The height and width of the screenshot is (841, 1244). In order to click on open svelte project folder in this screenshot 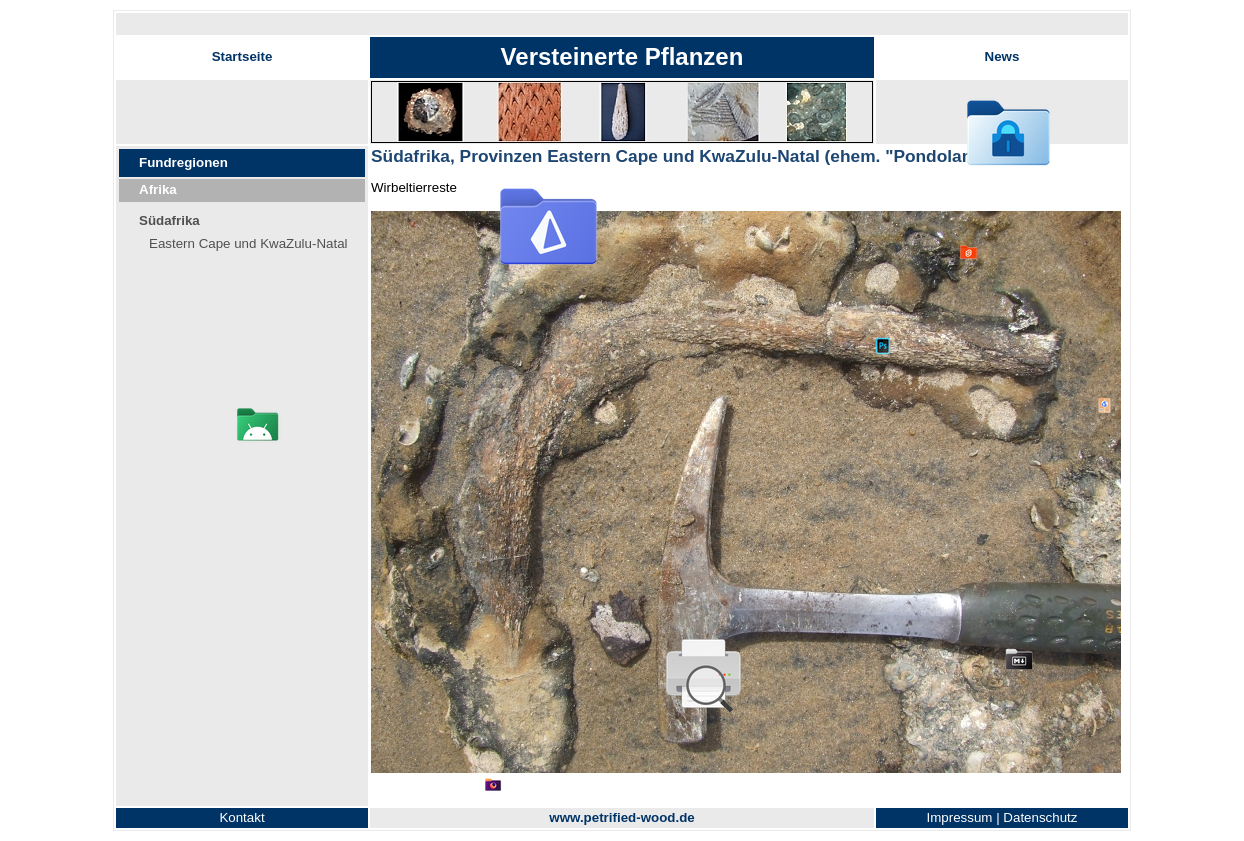, I will do `click(968, 252)`.